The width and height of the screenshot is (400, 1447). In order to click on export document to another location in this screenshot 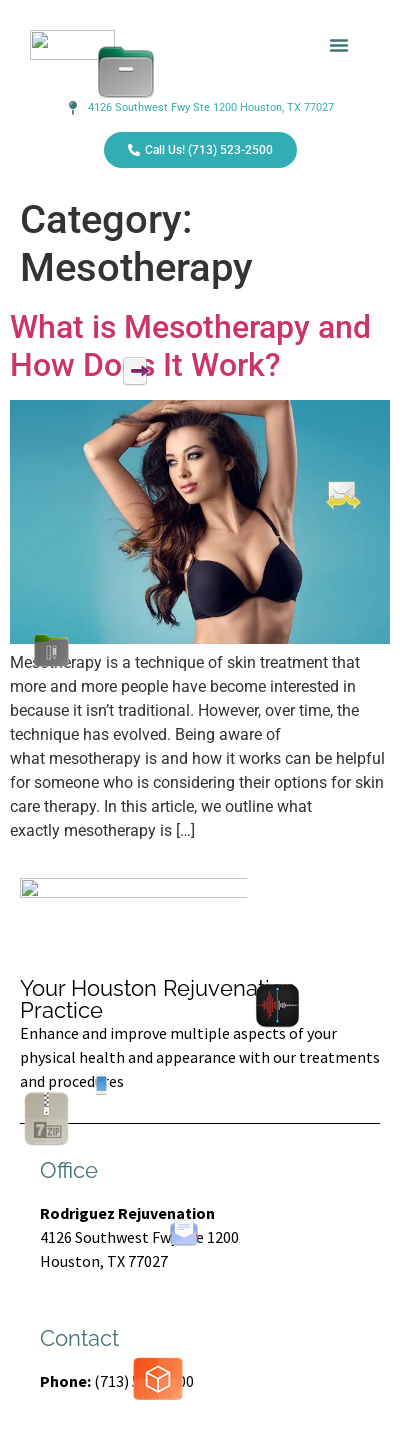, I will do `click(135, 371)`.